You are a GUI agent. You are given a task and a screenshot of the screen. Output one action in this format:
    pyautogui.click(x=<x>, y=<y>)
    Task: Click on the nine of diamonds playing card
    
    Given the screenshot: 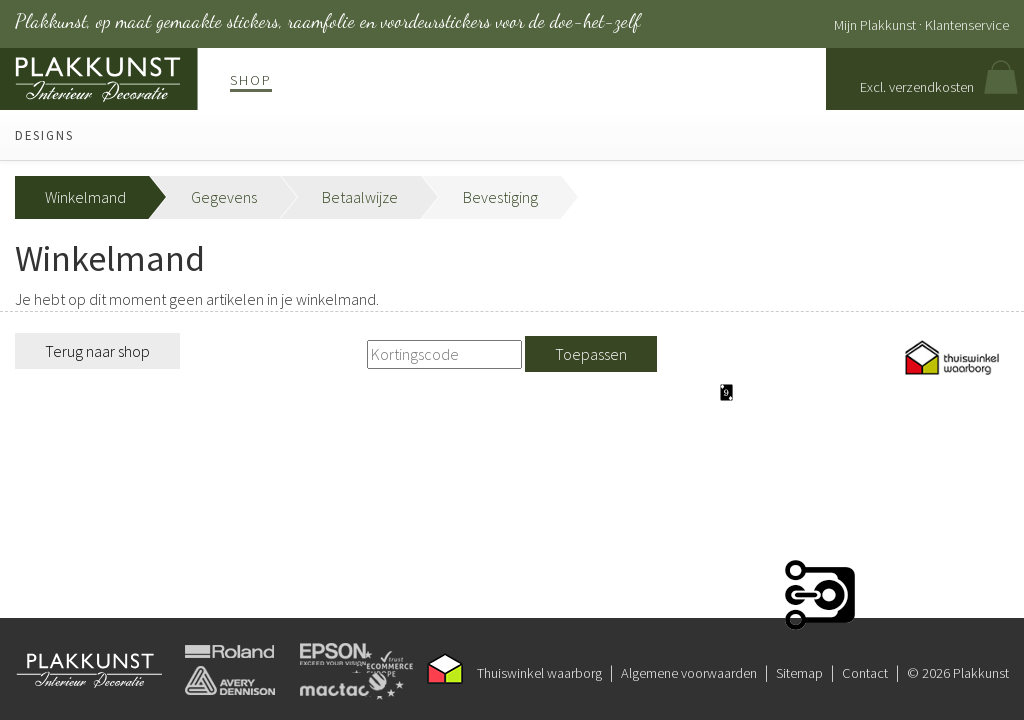 What is the action you would take?
    pyautogui.click(x=726, y=392)
    